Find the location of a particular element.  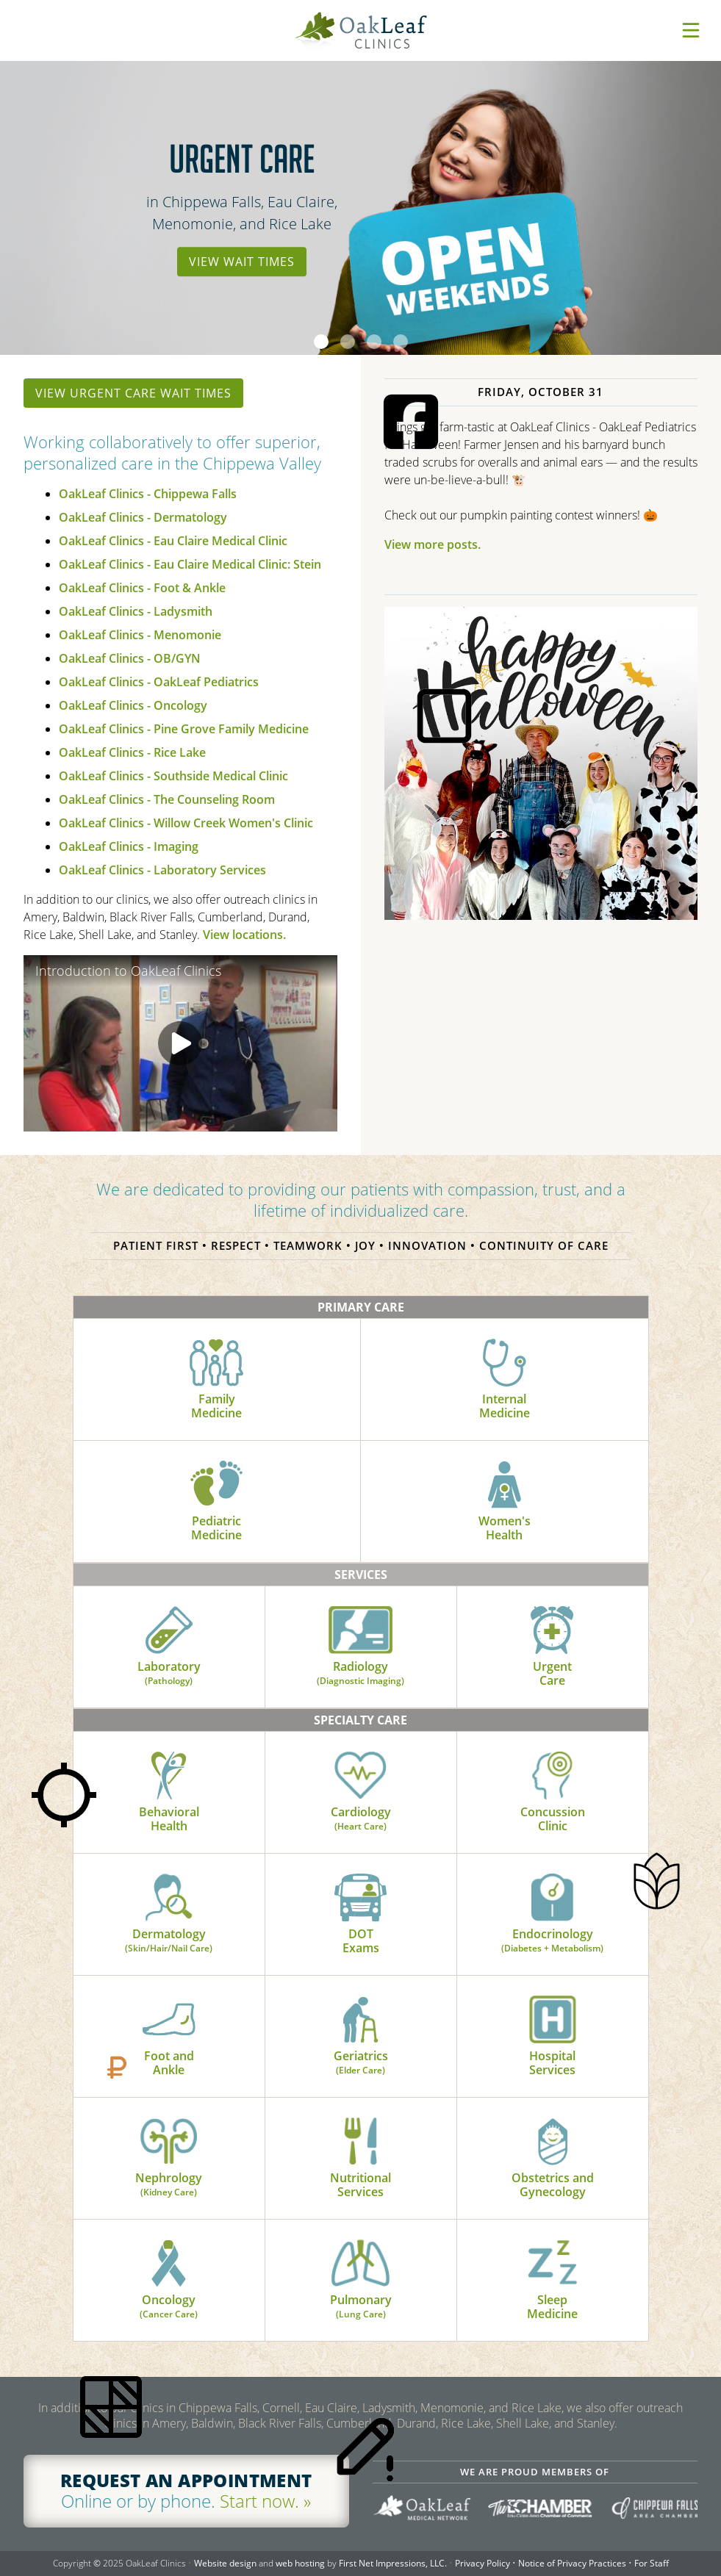

GPS signal is searching or not yet locked is located at coordinates (64, 1795).